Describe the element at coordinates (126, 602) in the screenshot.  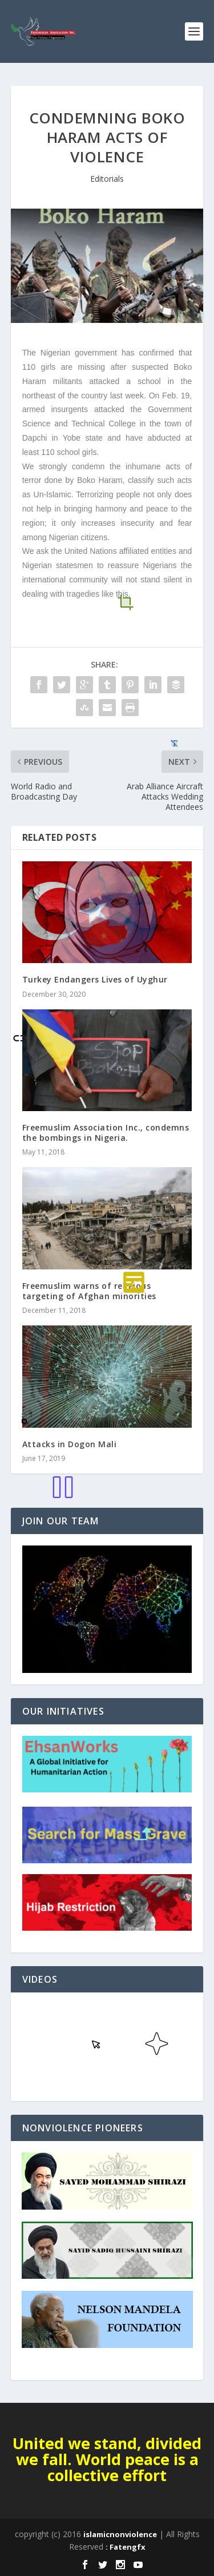
I see `crop or resize an image` at that location.